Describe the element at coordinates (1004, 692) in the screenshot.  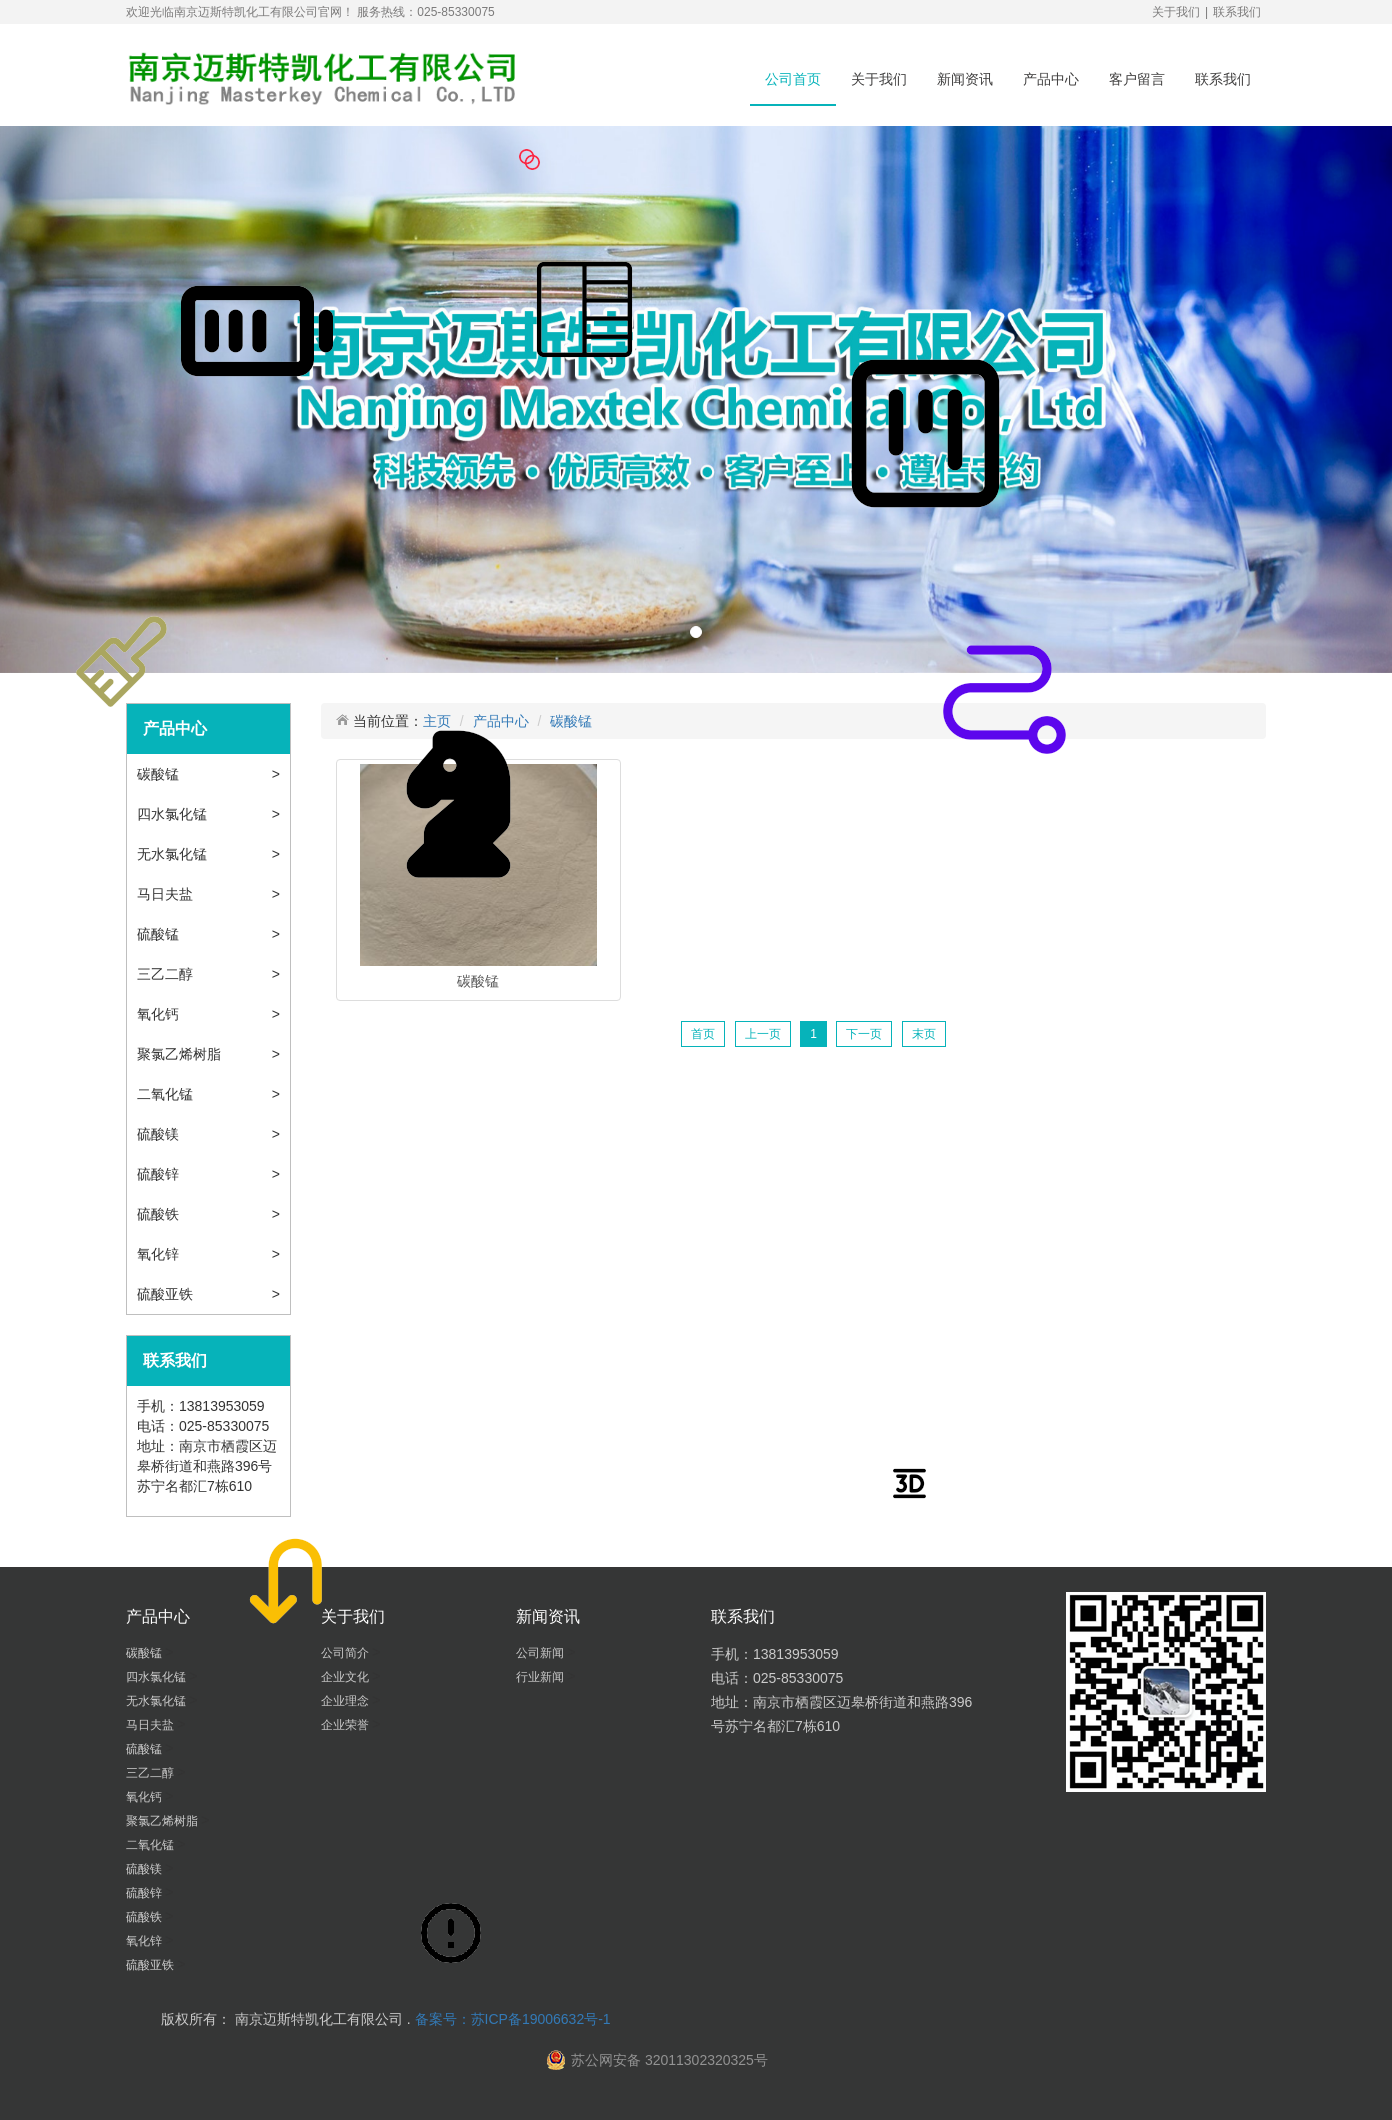
I see `view or edit a route path` at that location.